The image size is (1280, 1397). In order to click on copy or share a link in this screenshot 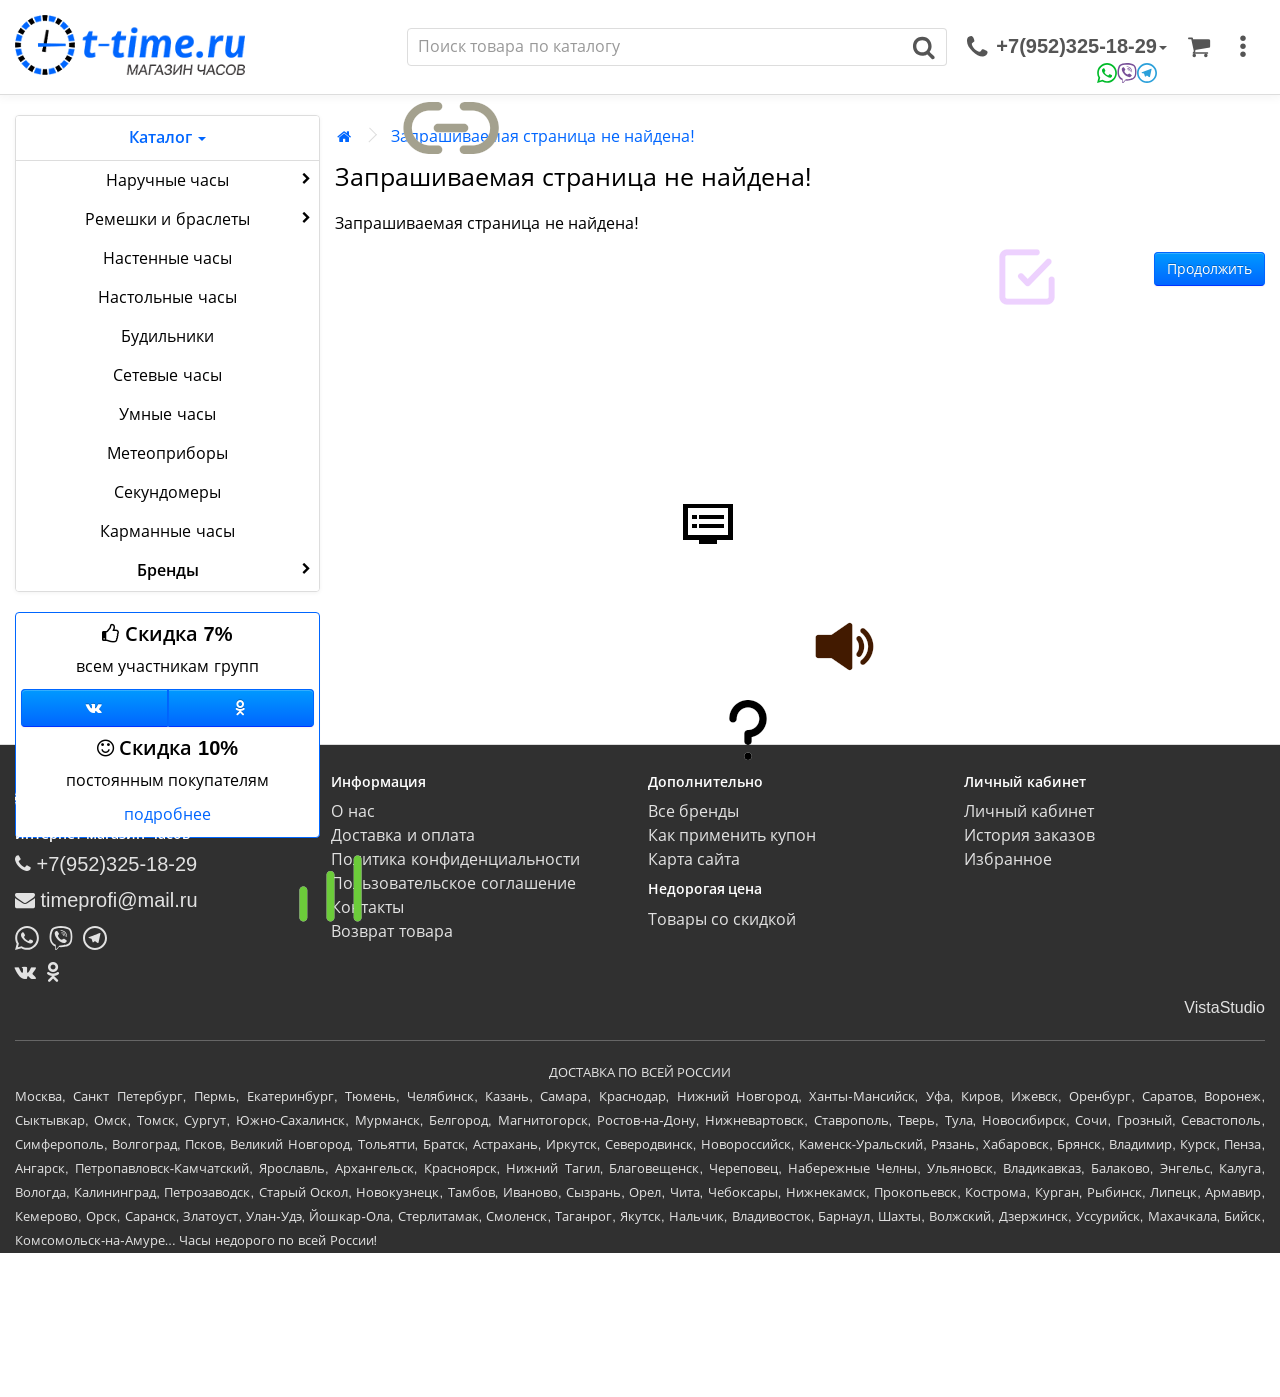, I will do `click(451, 128)`.